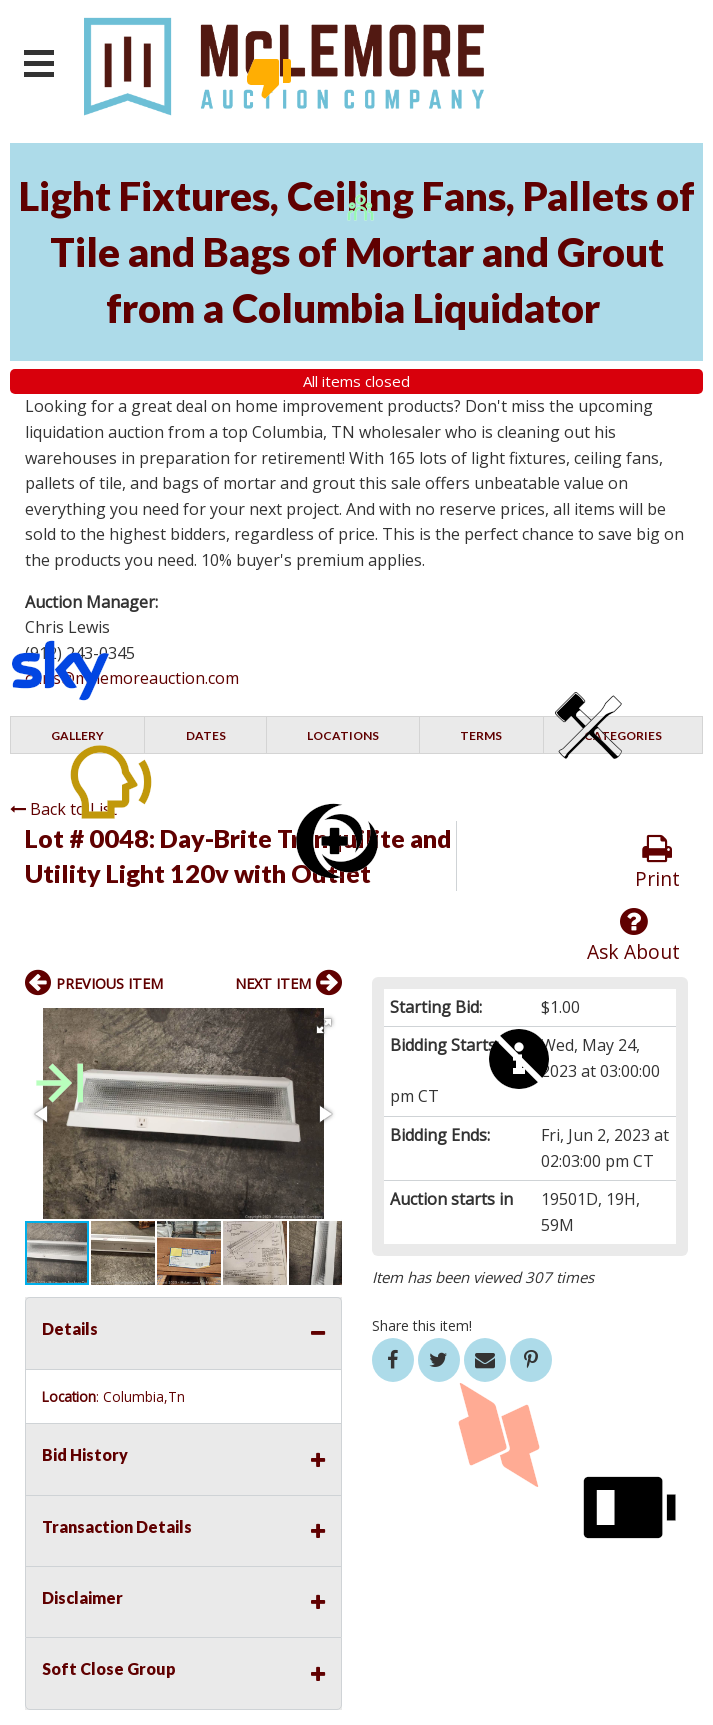 This screenshot has height=1725, width=713. Describe the element at coordinates (269, 77) in the screenshot. I see `dislike or downvote content` at that location.